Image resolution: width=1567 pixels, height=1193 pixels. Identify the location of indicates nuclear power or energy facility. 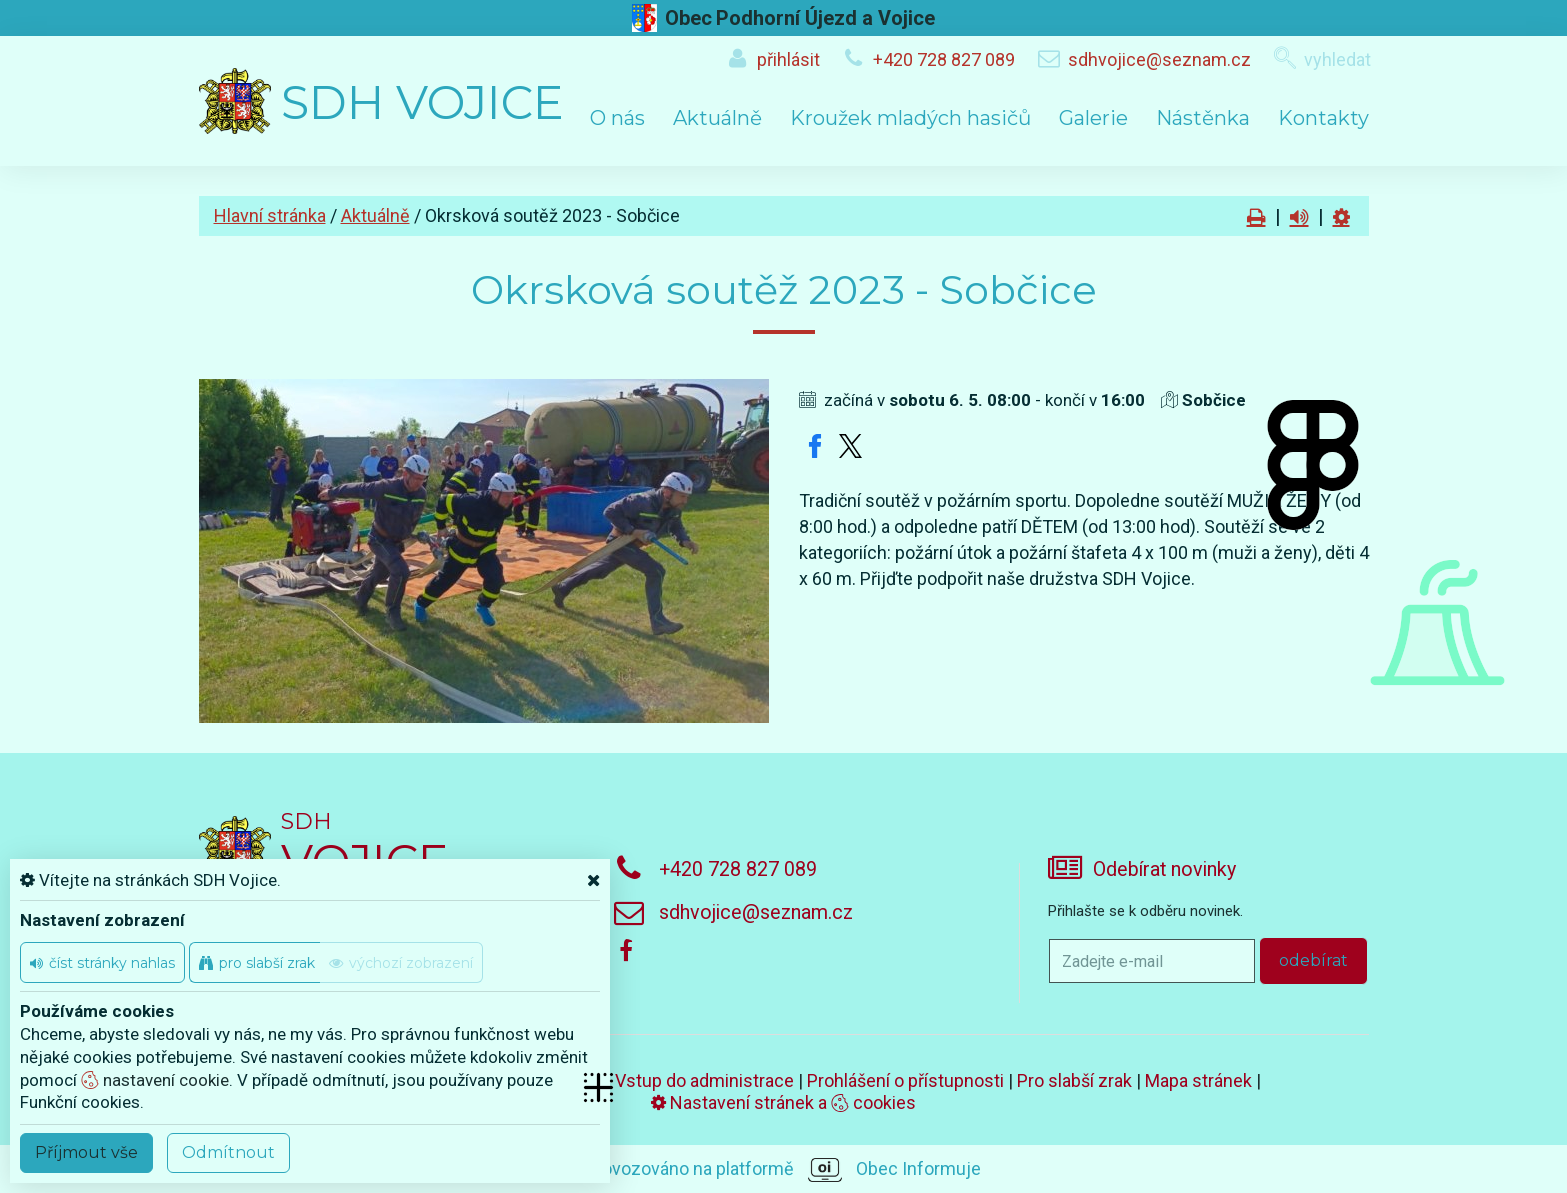
(1437, 631).